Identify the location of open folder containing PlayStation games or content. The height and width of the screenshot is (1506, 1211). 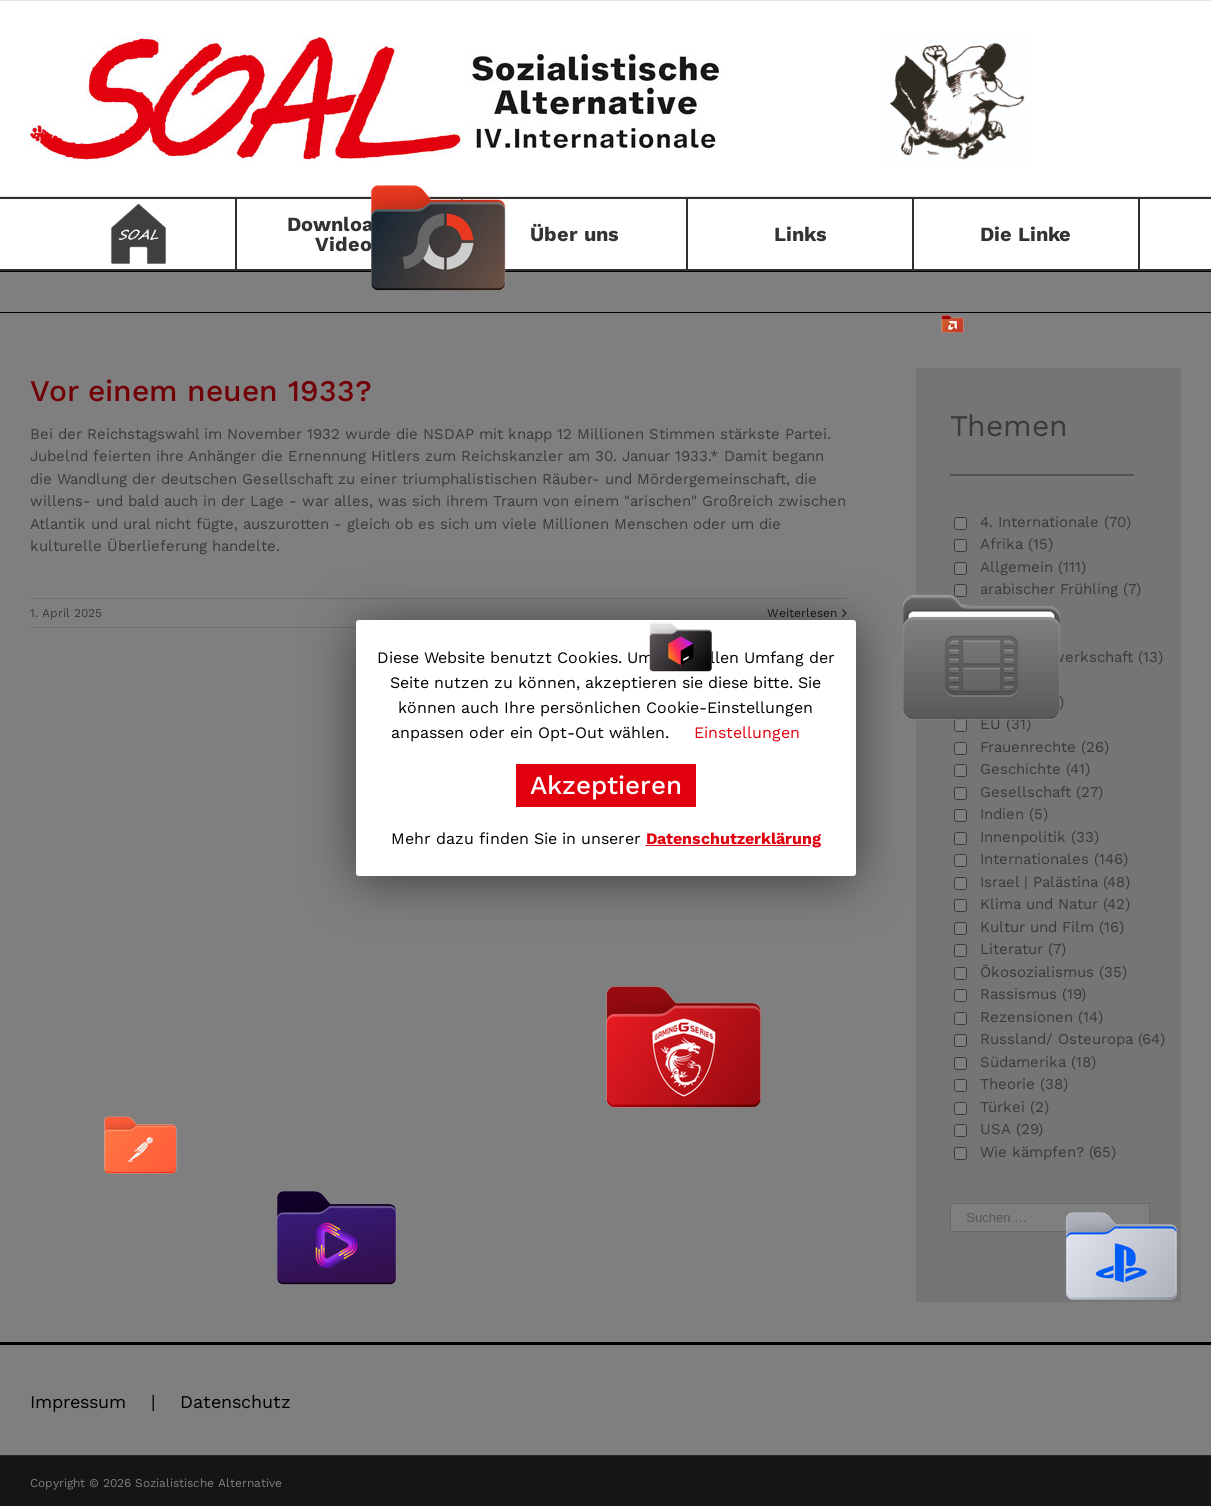
(1121, 1259).